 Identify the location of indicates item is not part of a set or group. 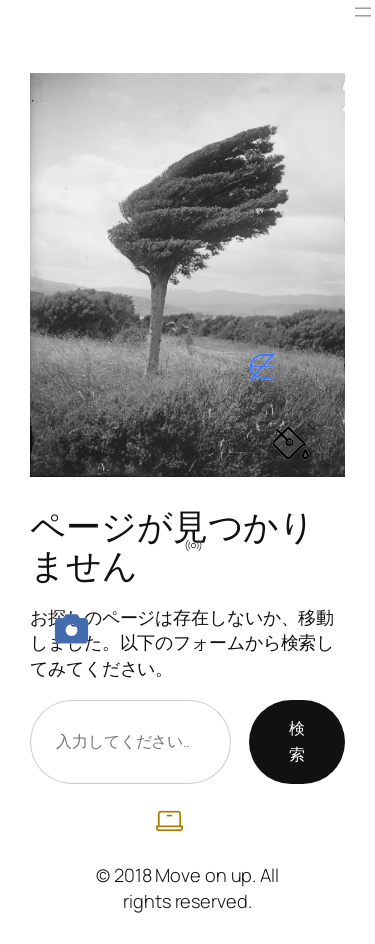
(262, 366).